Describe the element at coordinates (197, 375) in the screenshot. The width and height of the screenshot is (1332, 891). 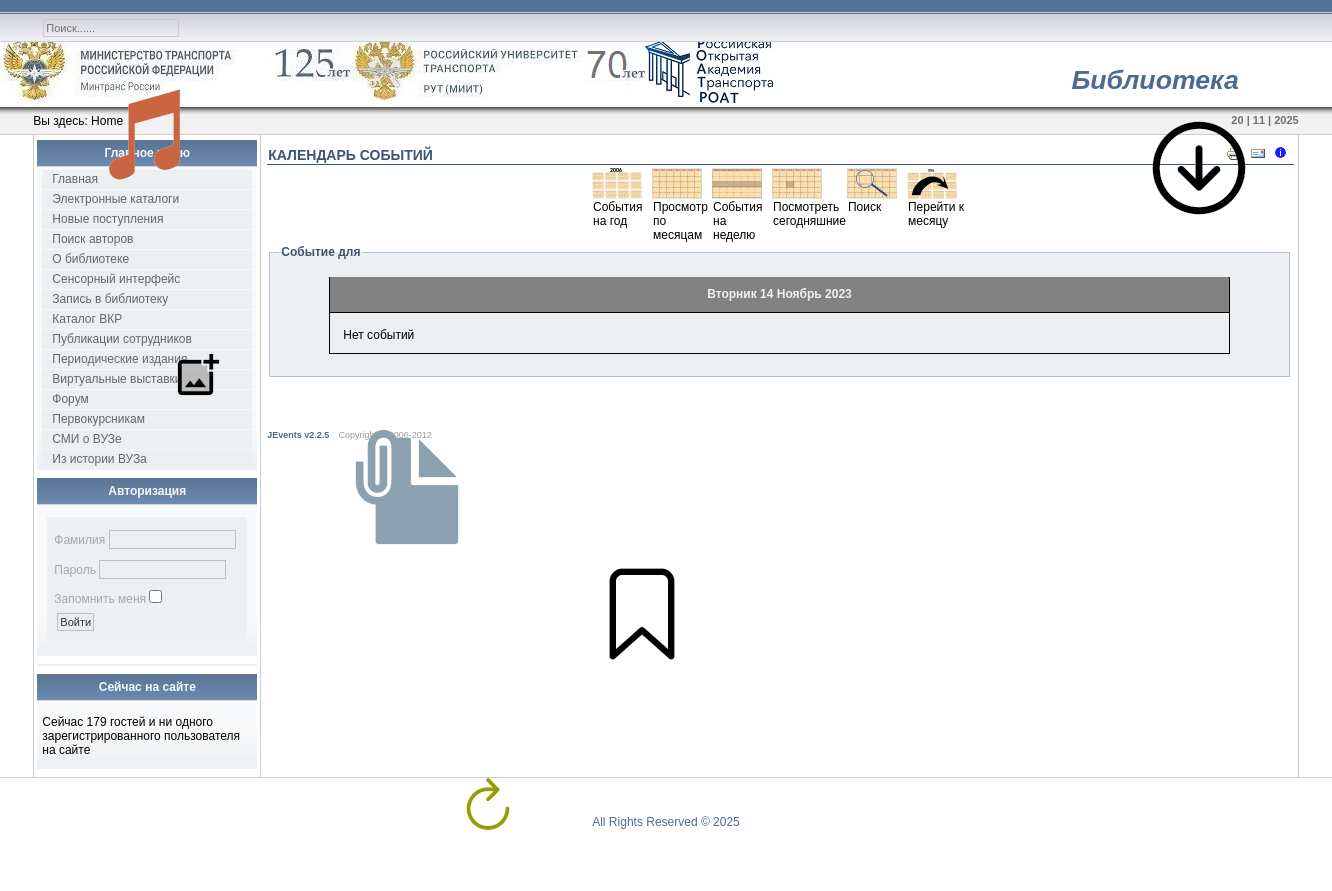
I see `add a new photo to your gallery` at that location.